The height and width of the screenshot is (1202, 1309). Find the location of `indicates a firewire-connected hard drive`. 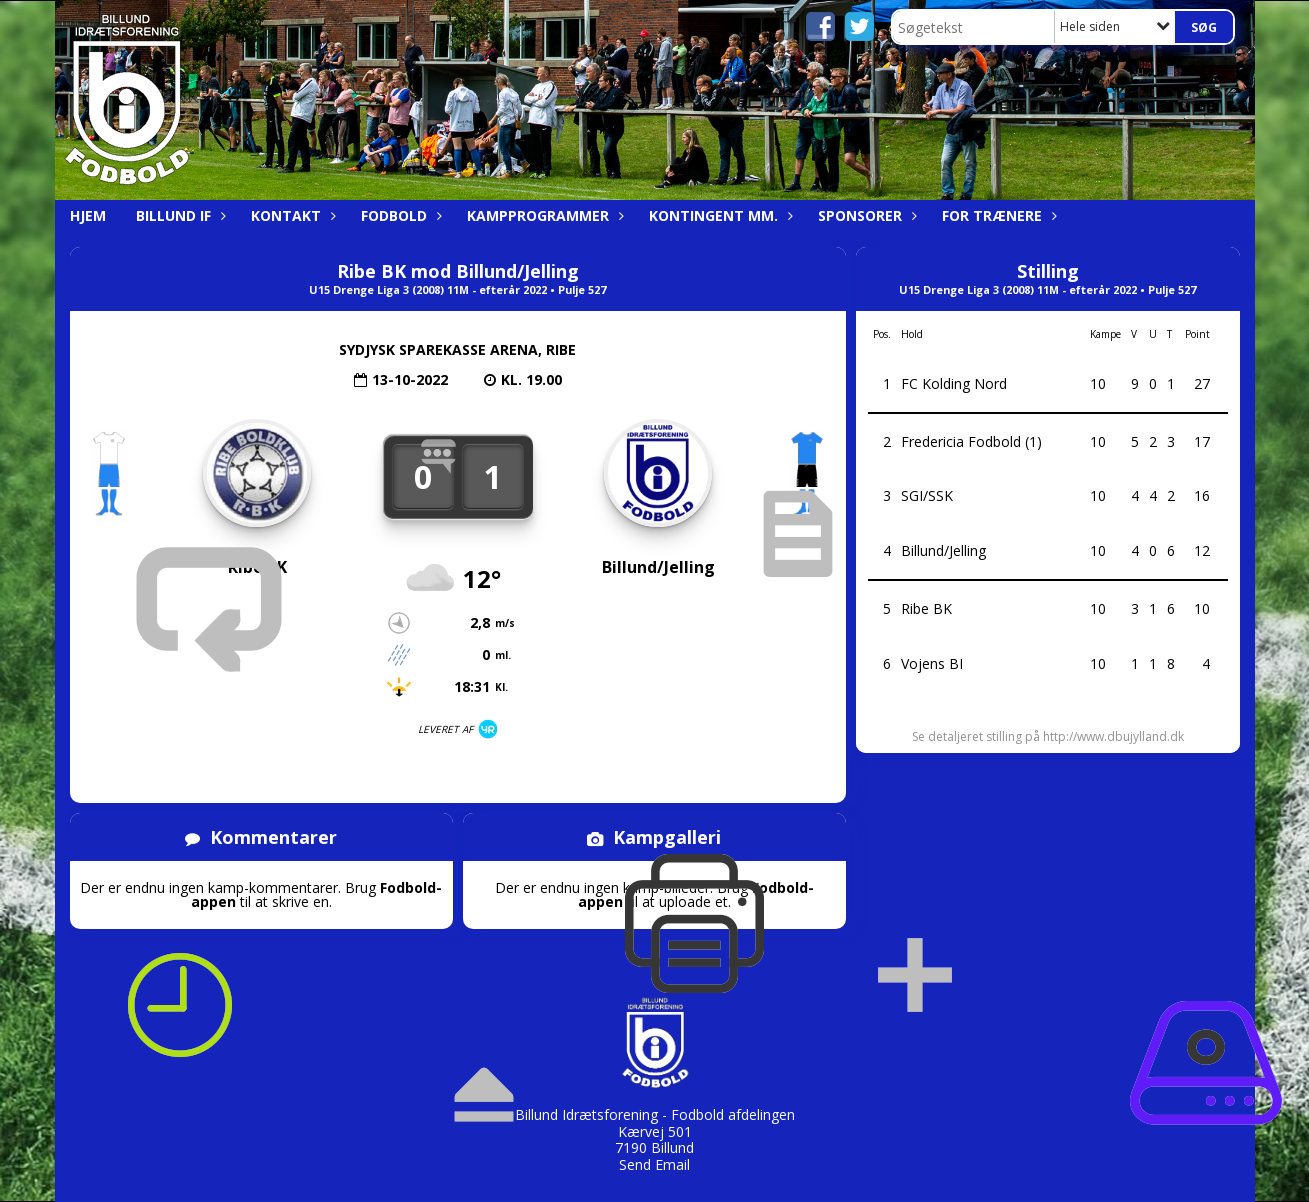

indicates a firewire-connected hard drive is located at coordinates (1206, 1058).